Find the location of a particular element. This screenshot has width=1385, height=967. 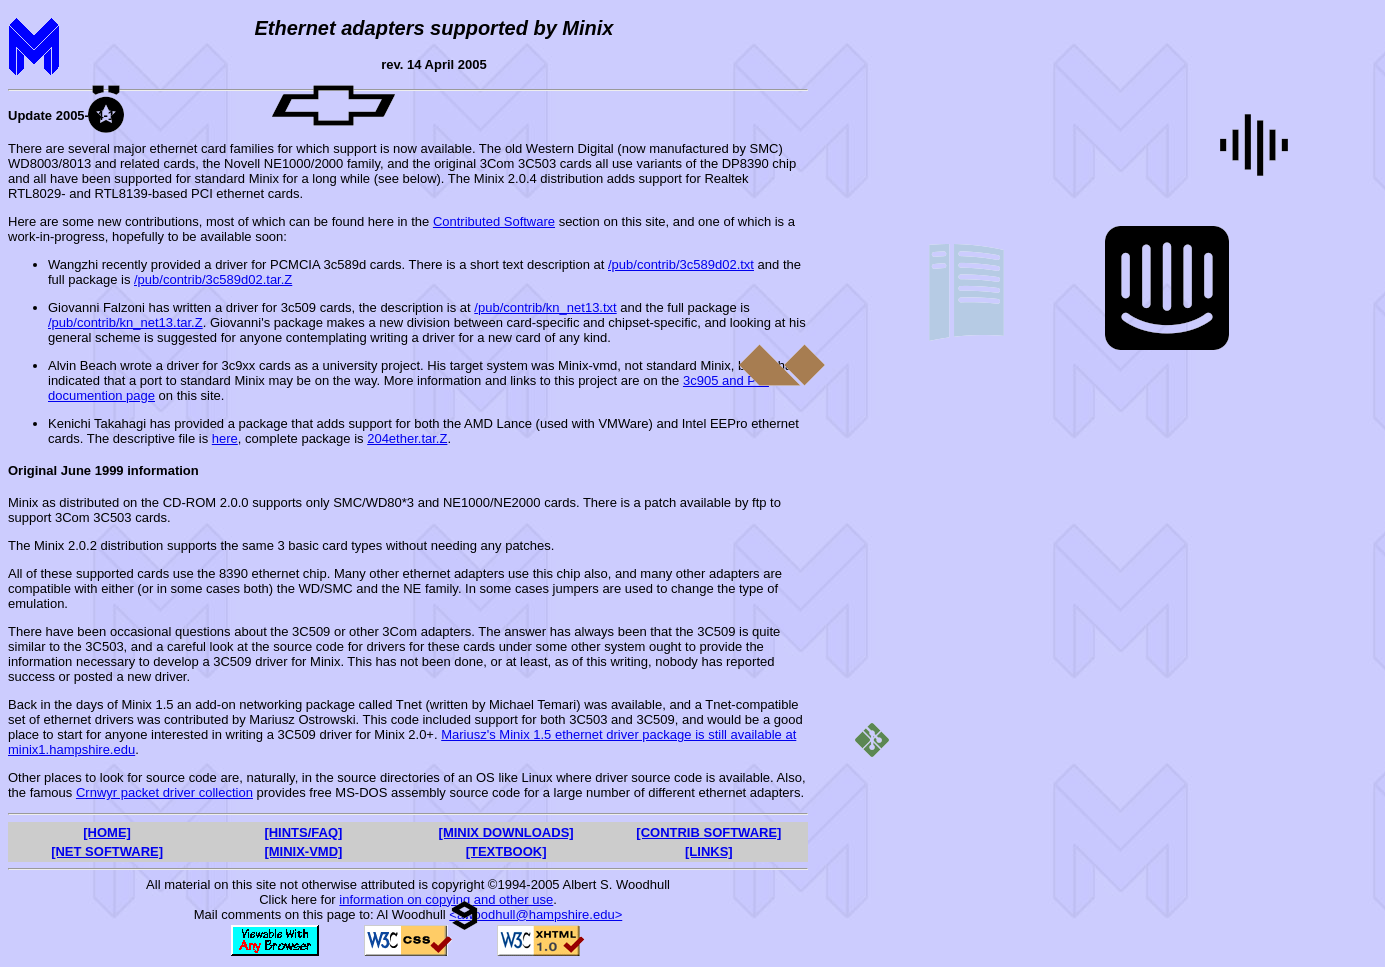

open intercom chat support is located at coordinates (1167, 288).